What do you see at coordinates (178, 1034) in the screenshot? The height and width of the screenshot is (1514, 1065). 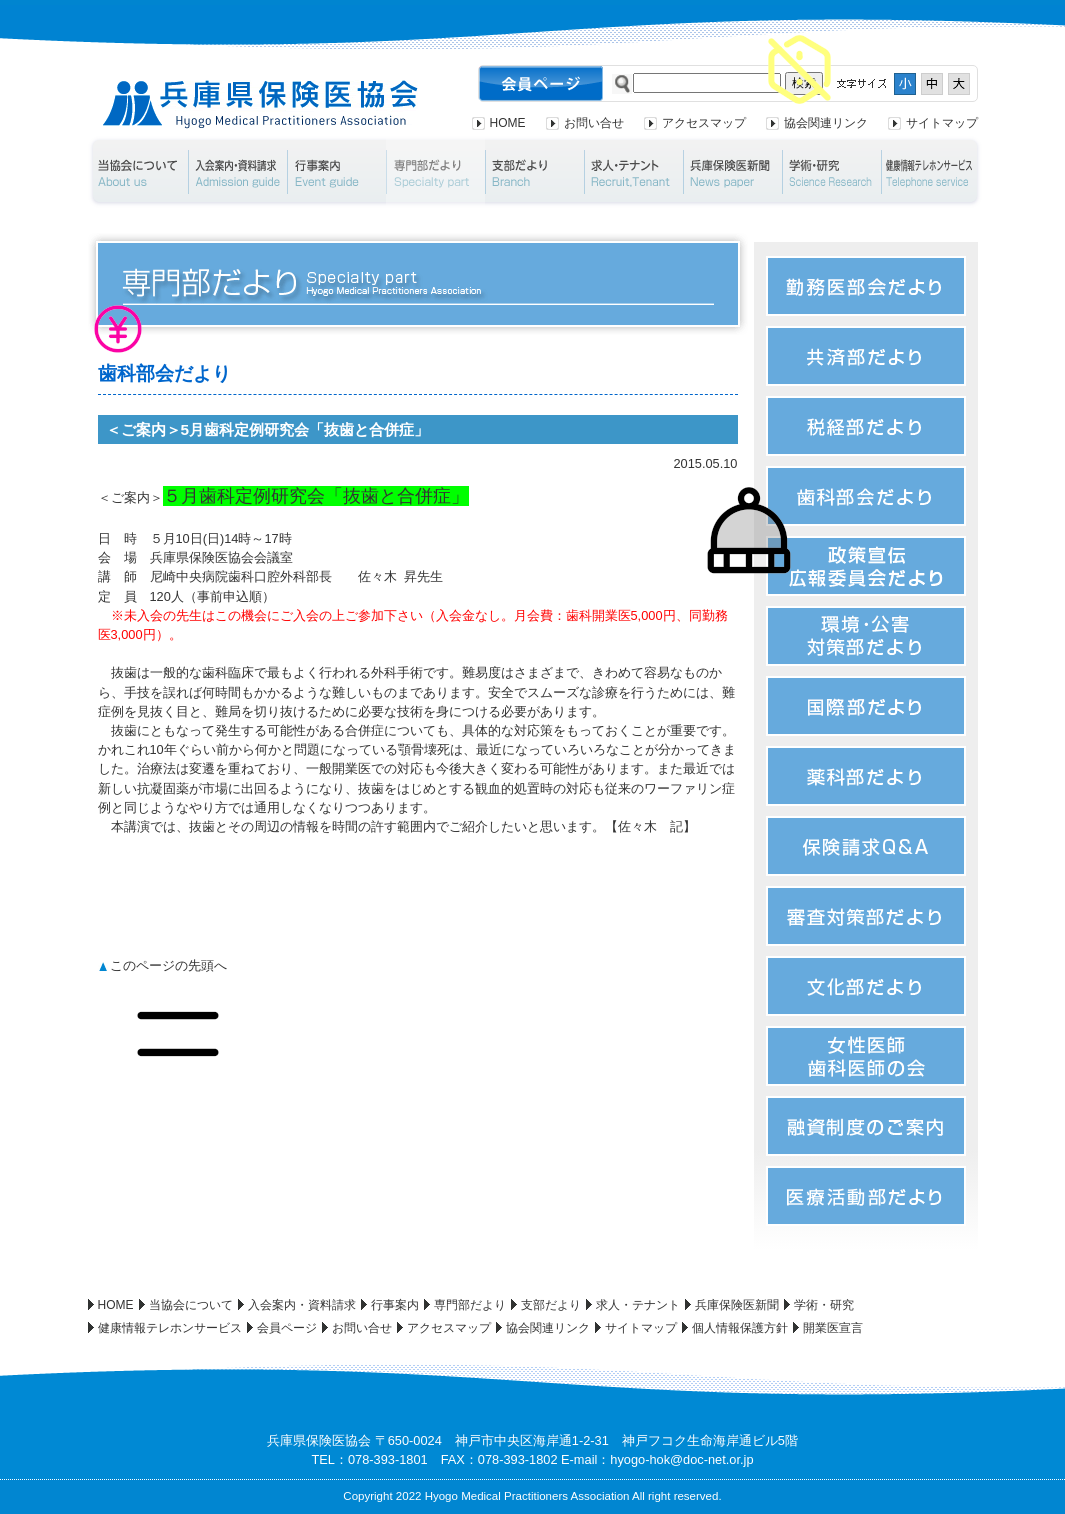 I see `open menu or navigation options` at bounding box center [178, 1034].